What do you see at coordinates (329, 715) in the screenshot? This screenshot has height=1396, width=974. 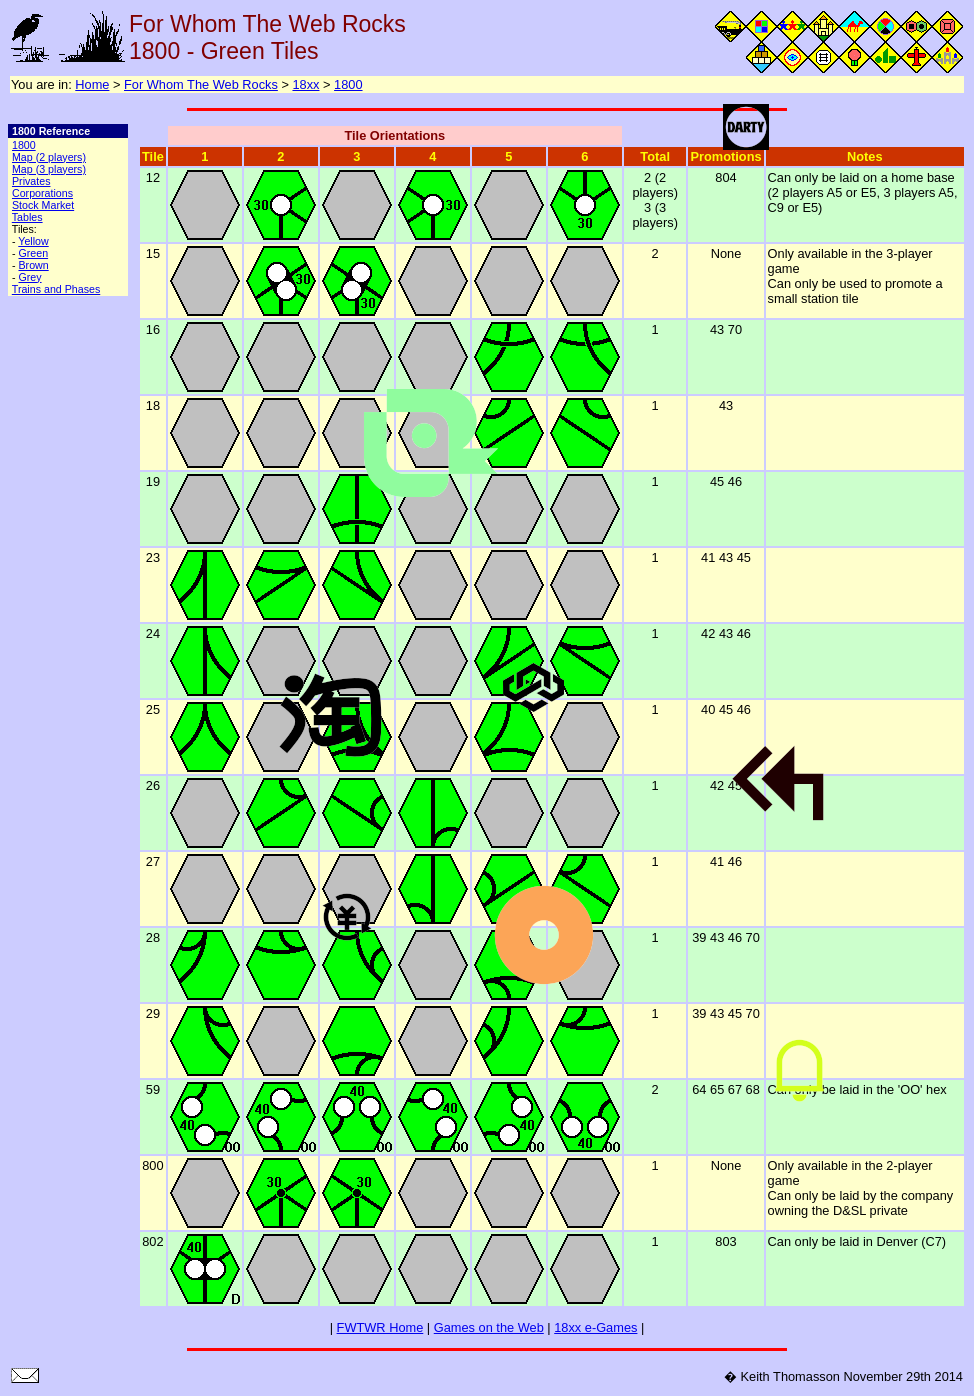 I see `open Taobao app` at bounding box center [329, 715].